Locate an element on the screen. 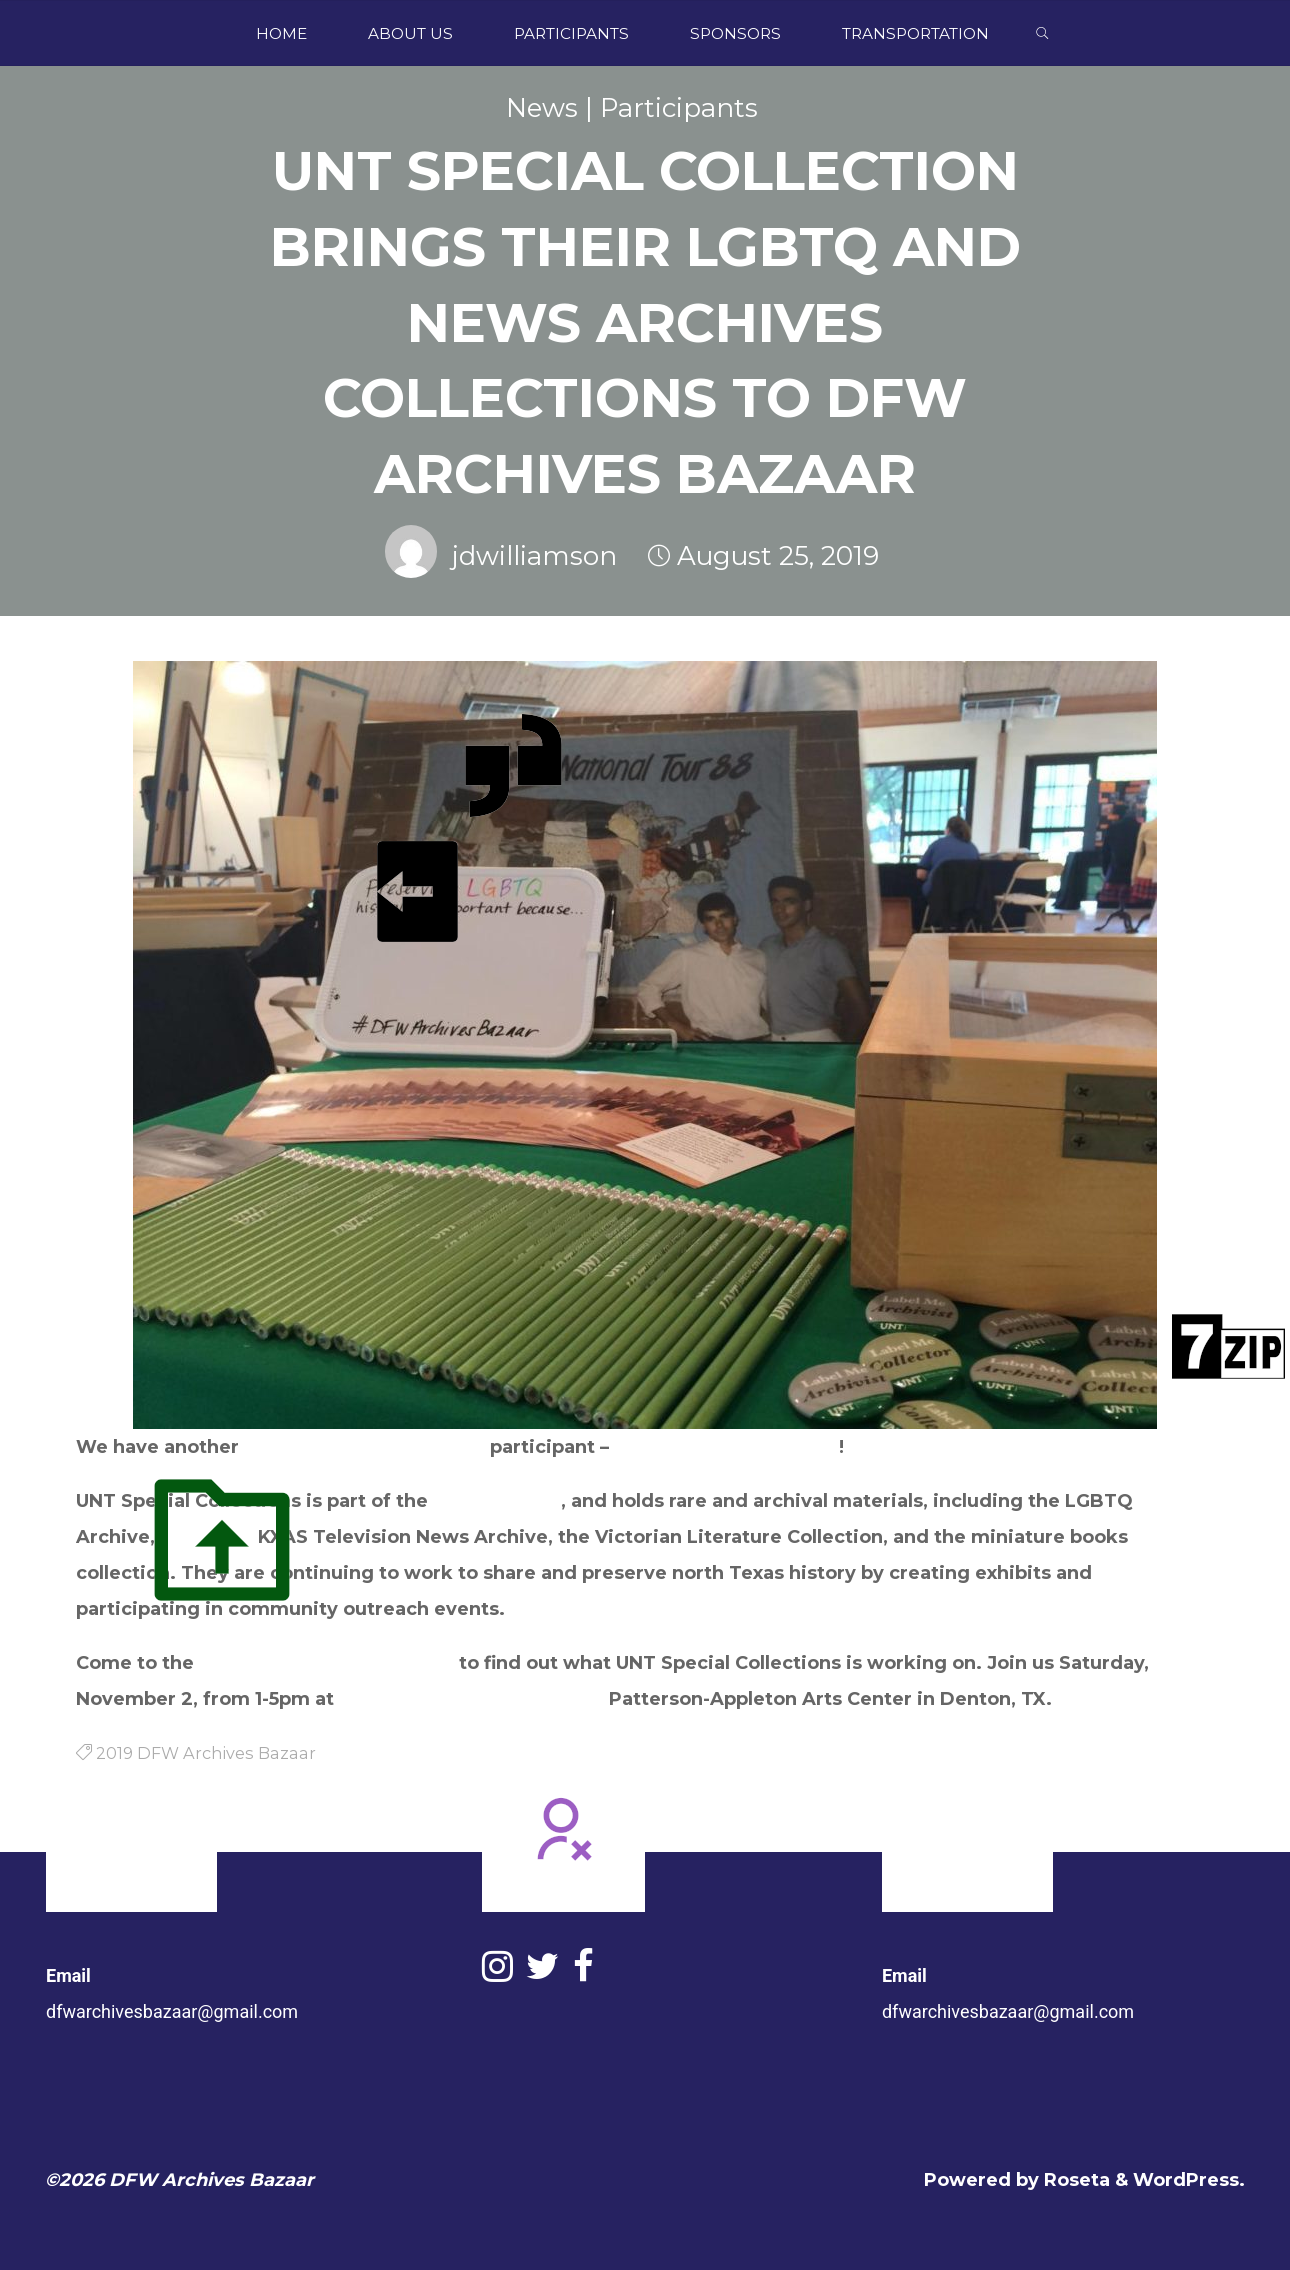 The image size is (1290, 2270). unfollow a user is located at coordinates (561, 1830).